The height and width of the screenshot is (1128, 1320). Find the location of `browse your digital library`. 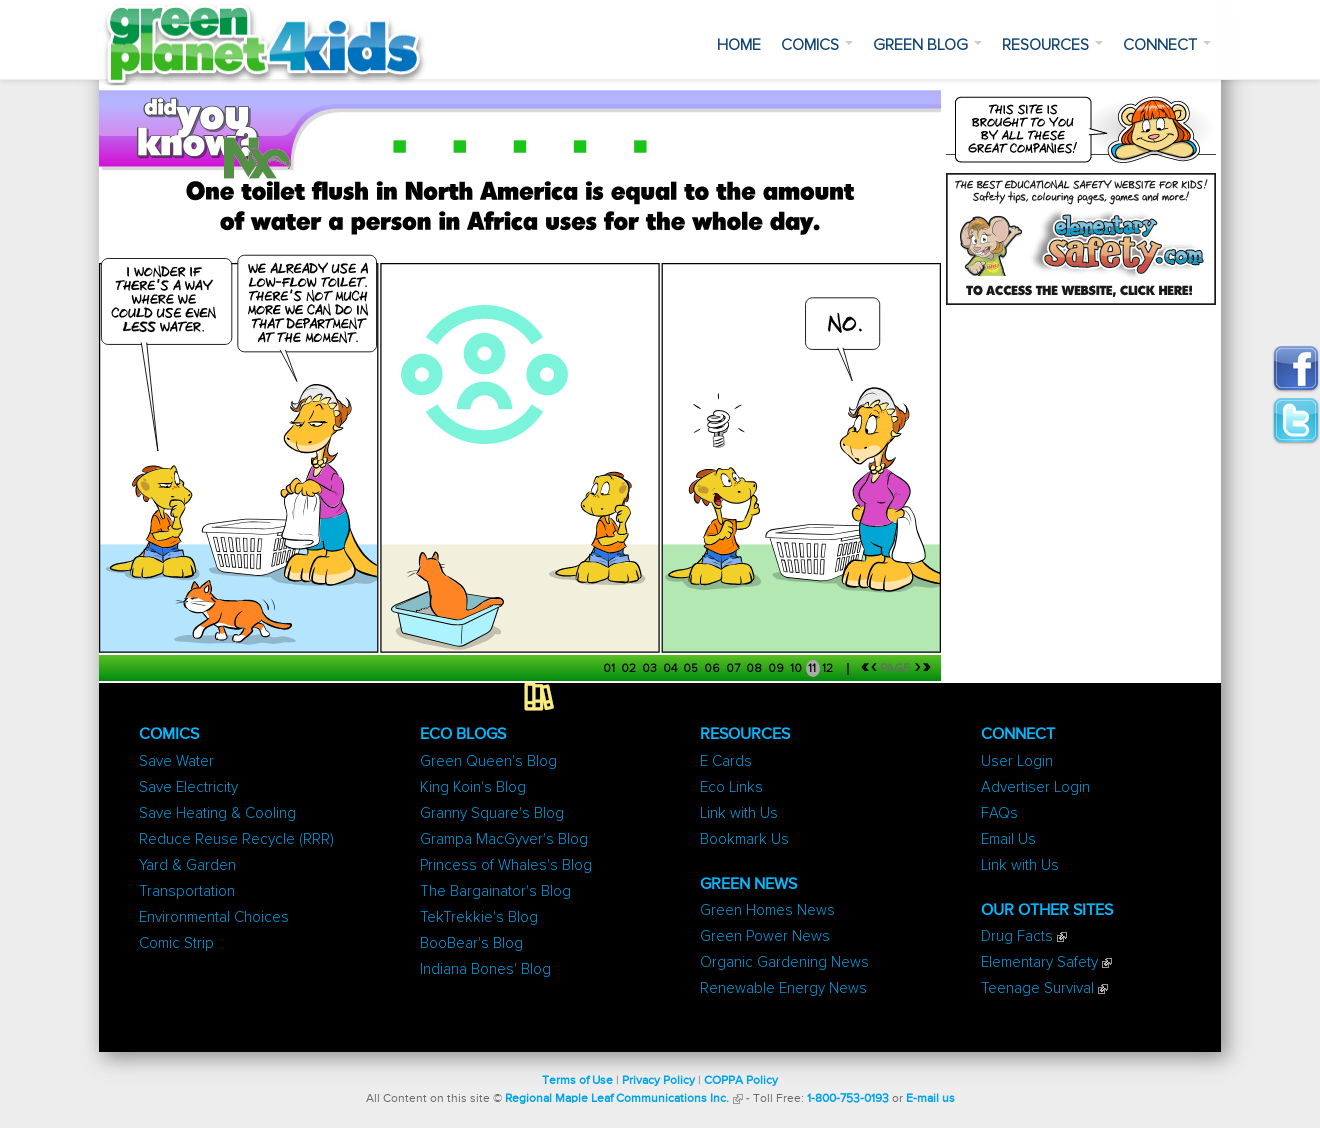

browse your digital library is located at coordinates (538, 696).